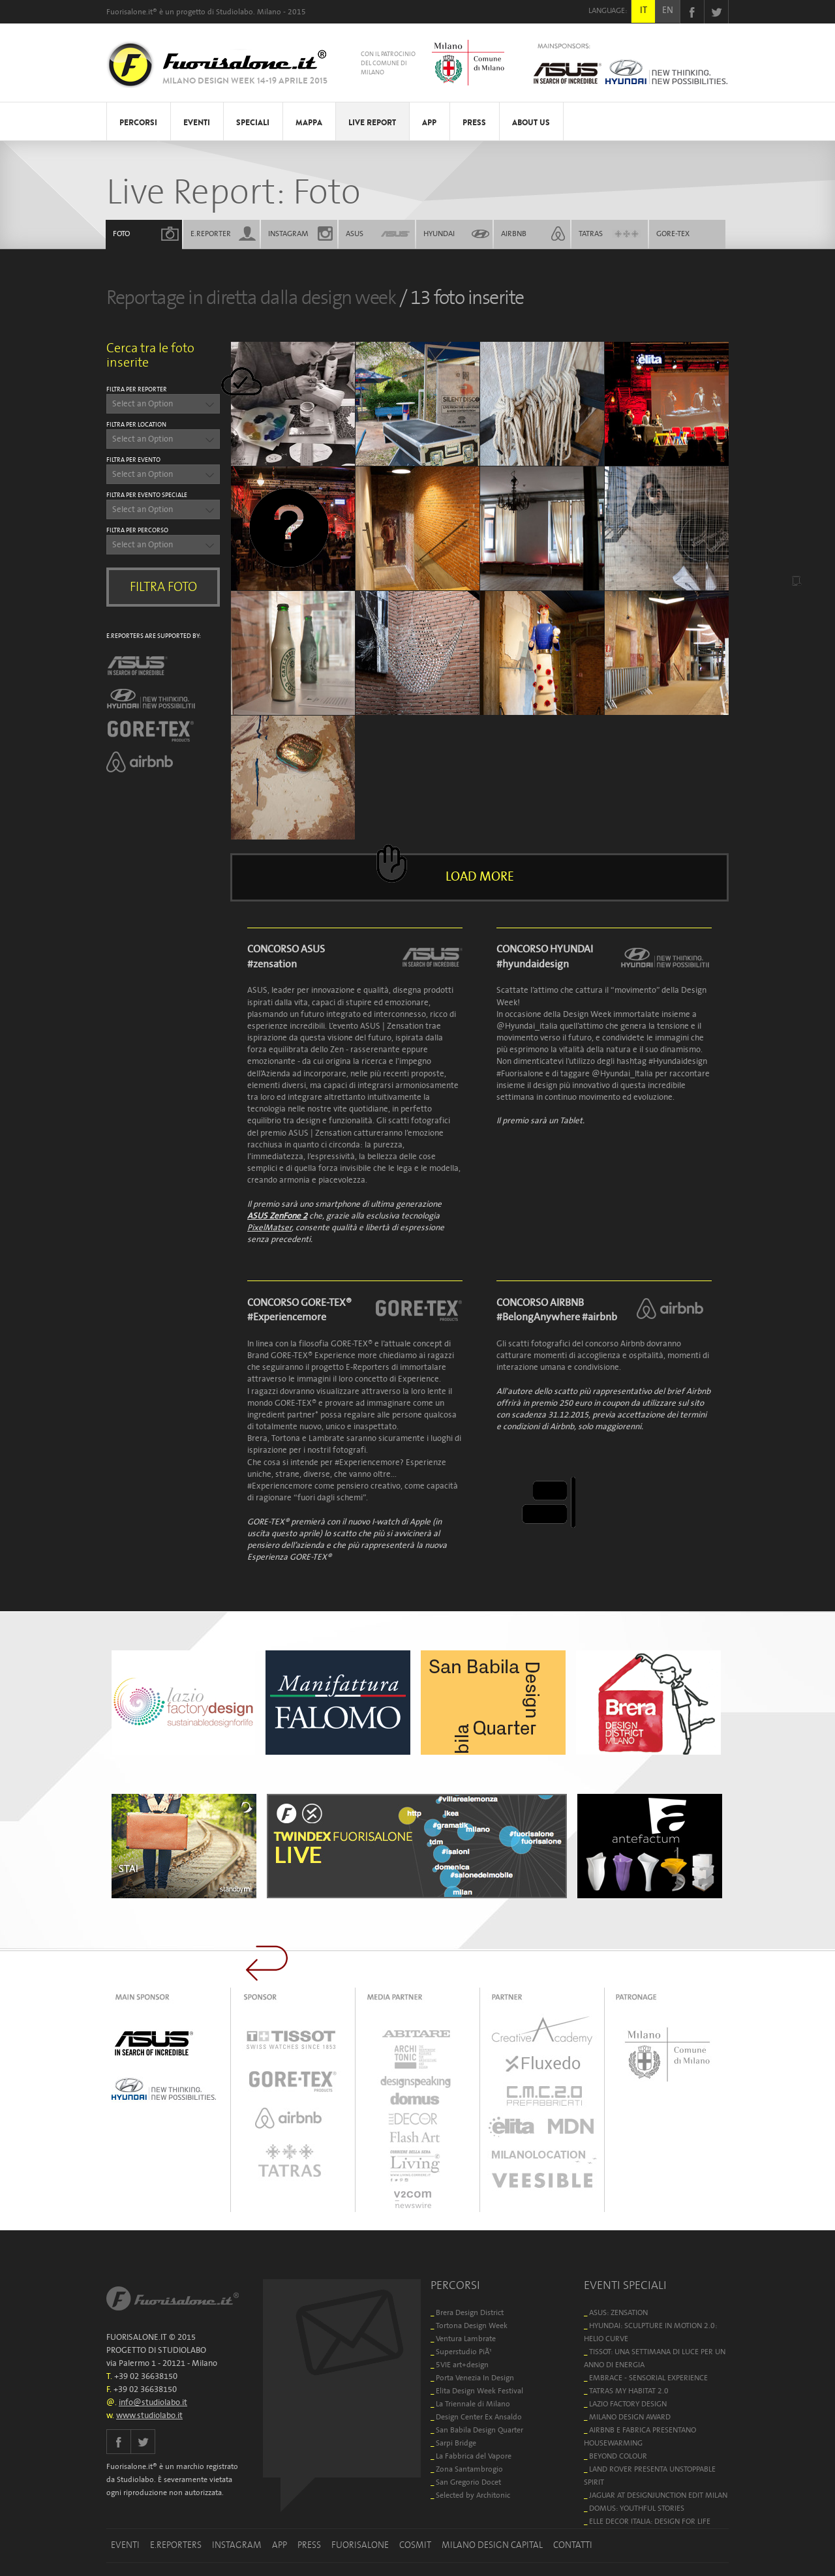  Describe the element at coordinates (391, 863) in the screenshot. I see `stop or pause an action` at that location.